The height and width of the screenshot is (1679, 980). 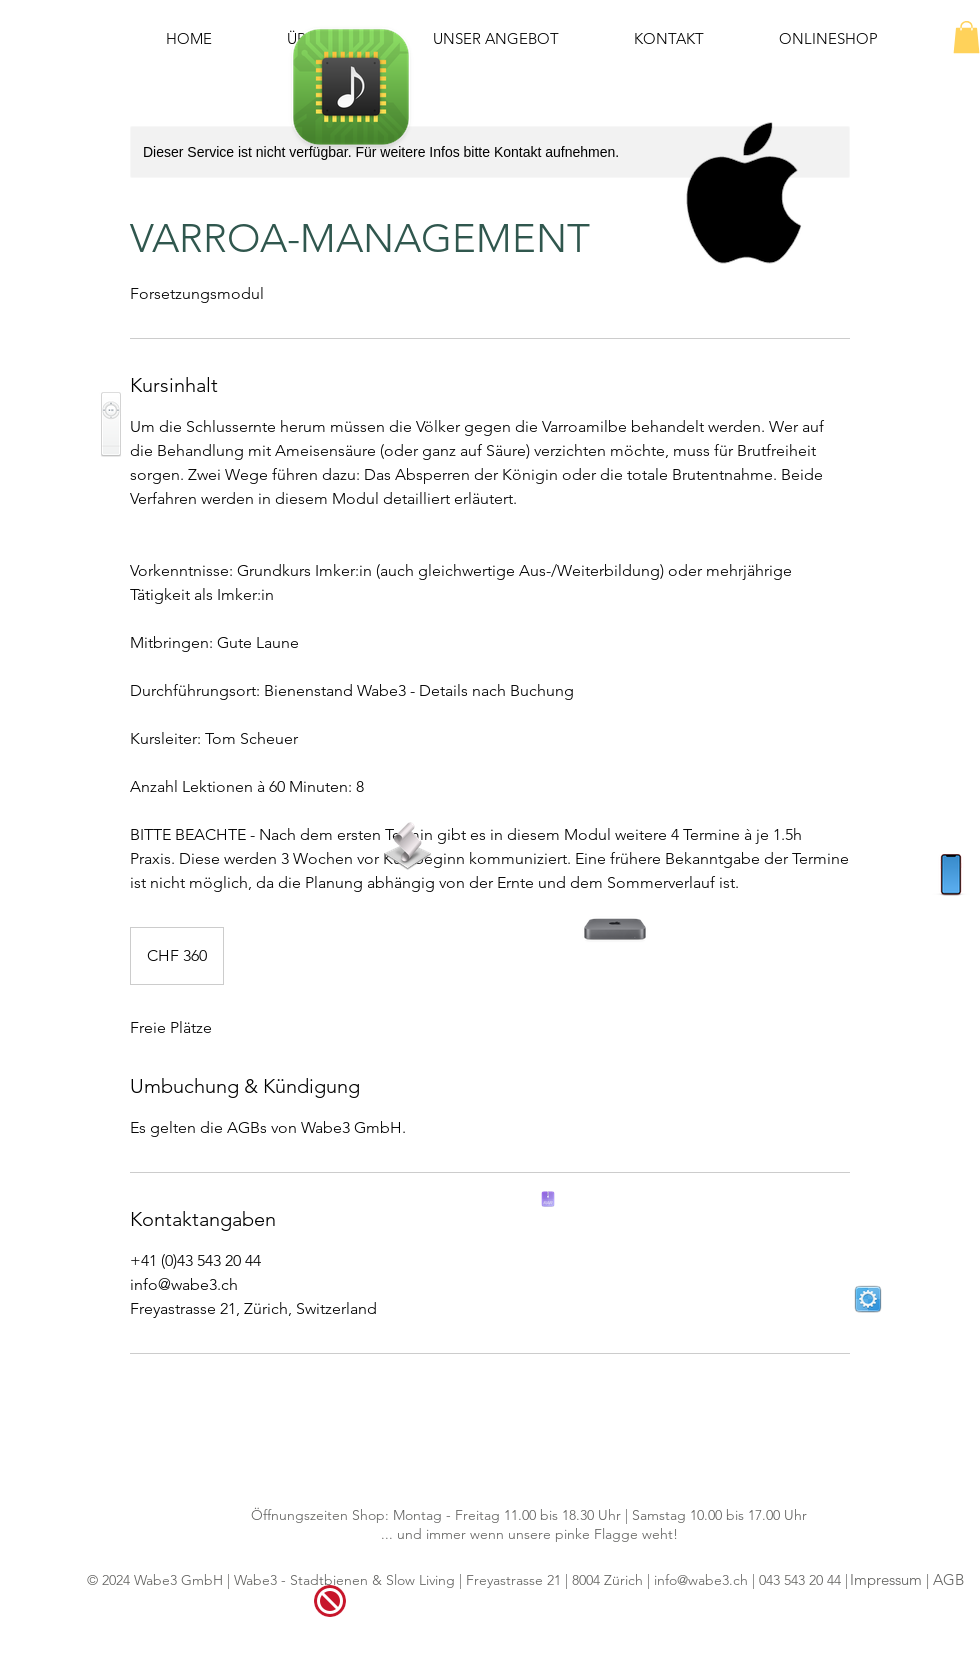 I want to click on apple internal system component, so click(x=744, y=193).